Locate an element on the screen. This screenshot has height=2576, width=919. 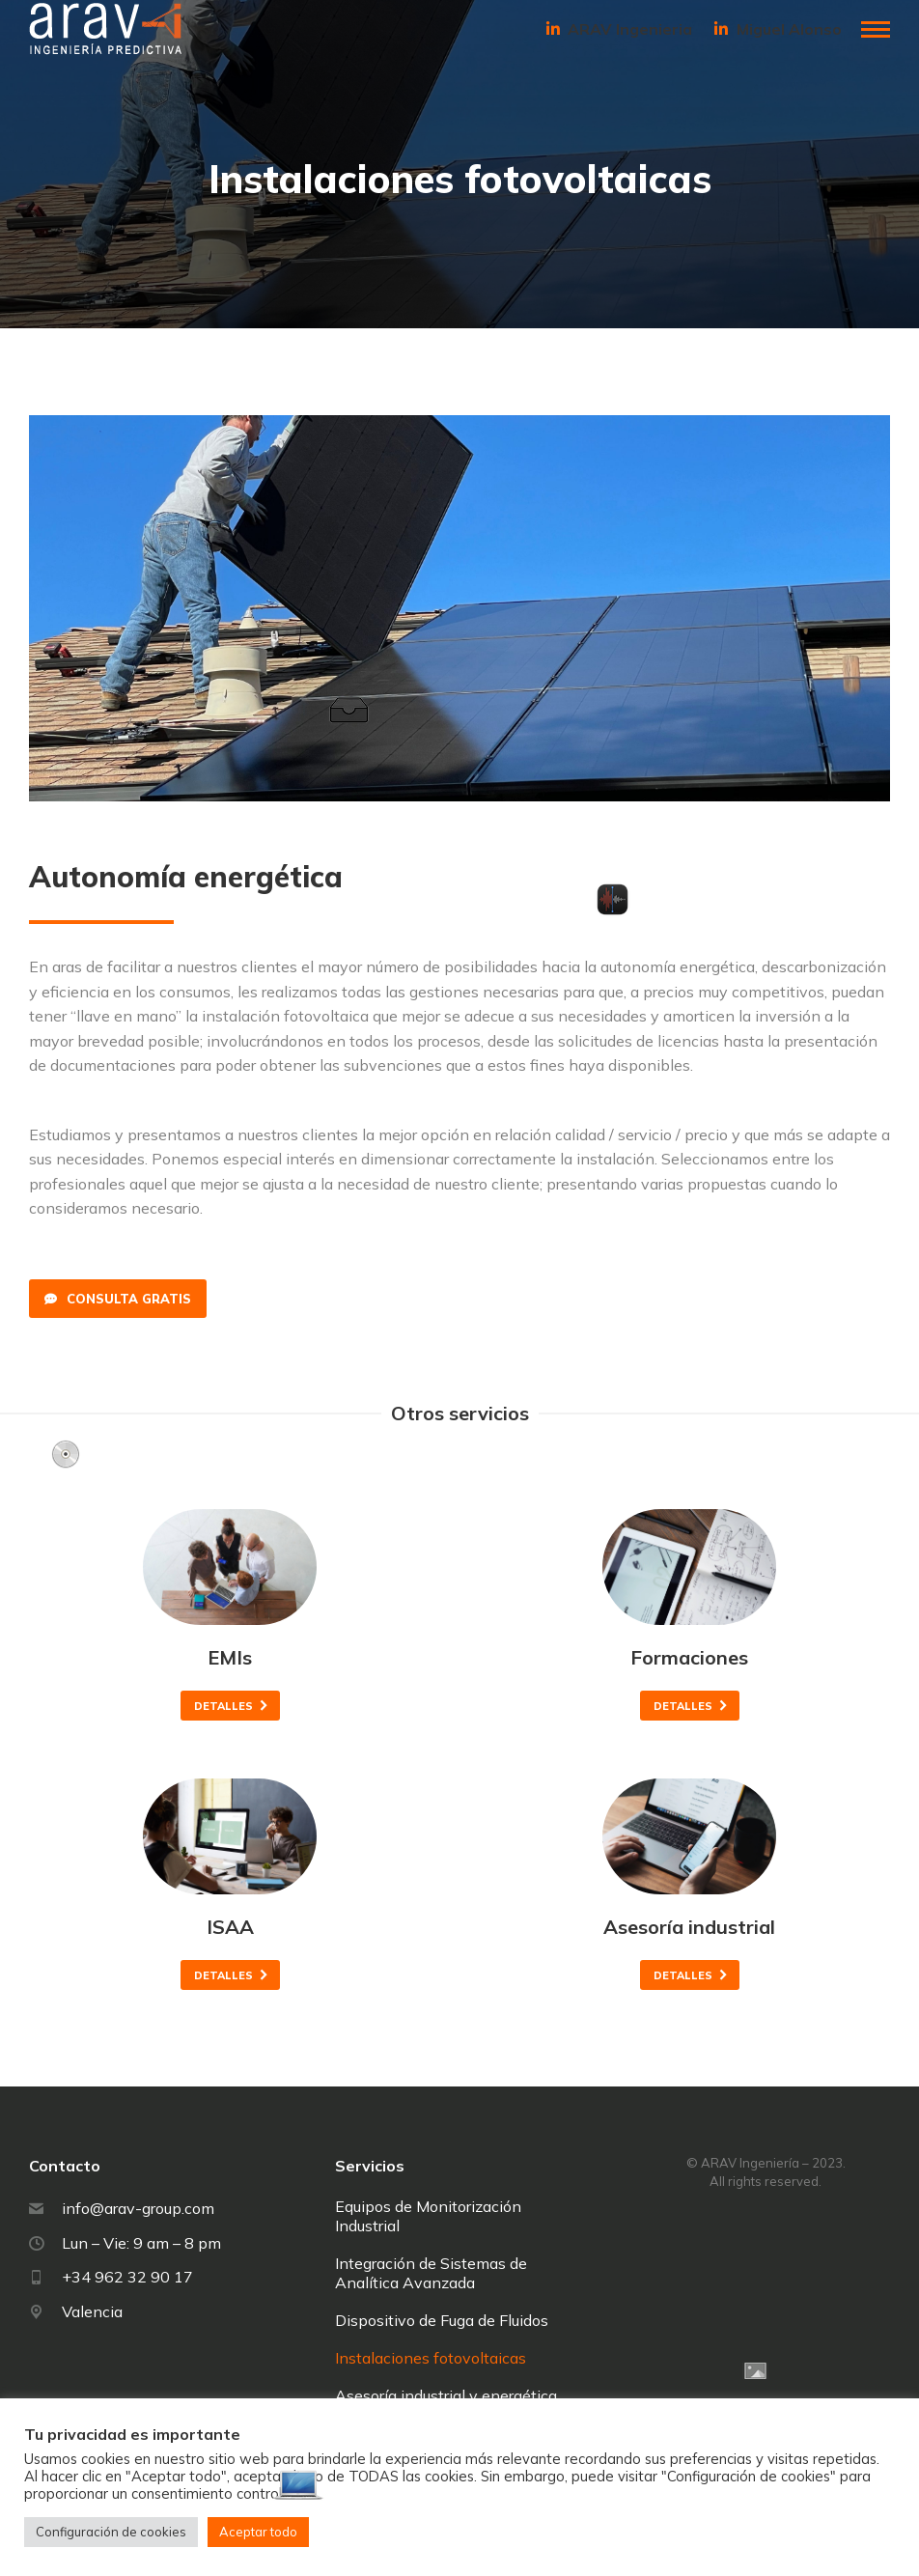
open voice memos app is located at coordinates (612, 899).